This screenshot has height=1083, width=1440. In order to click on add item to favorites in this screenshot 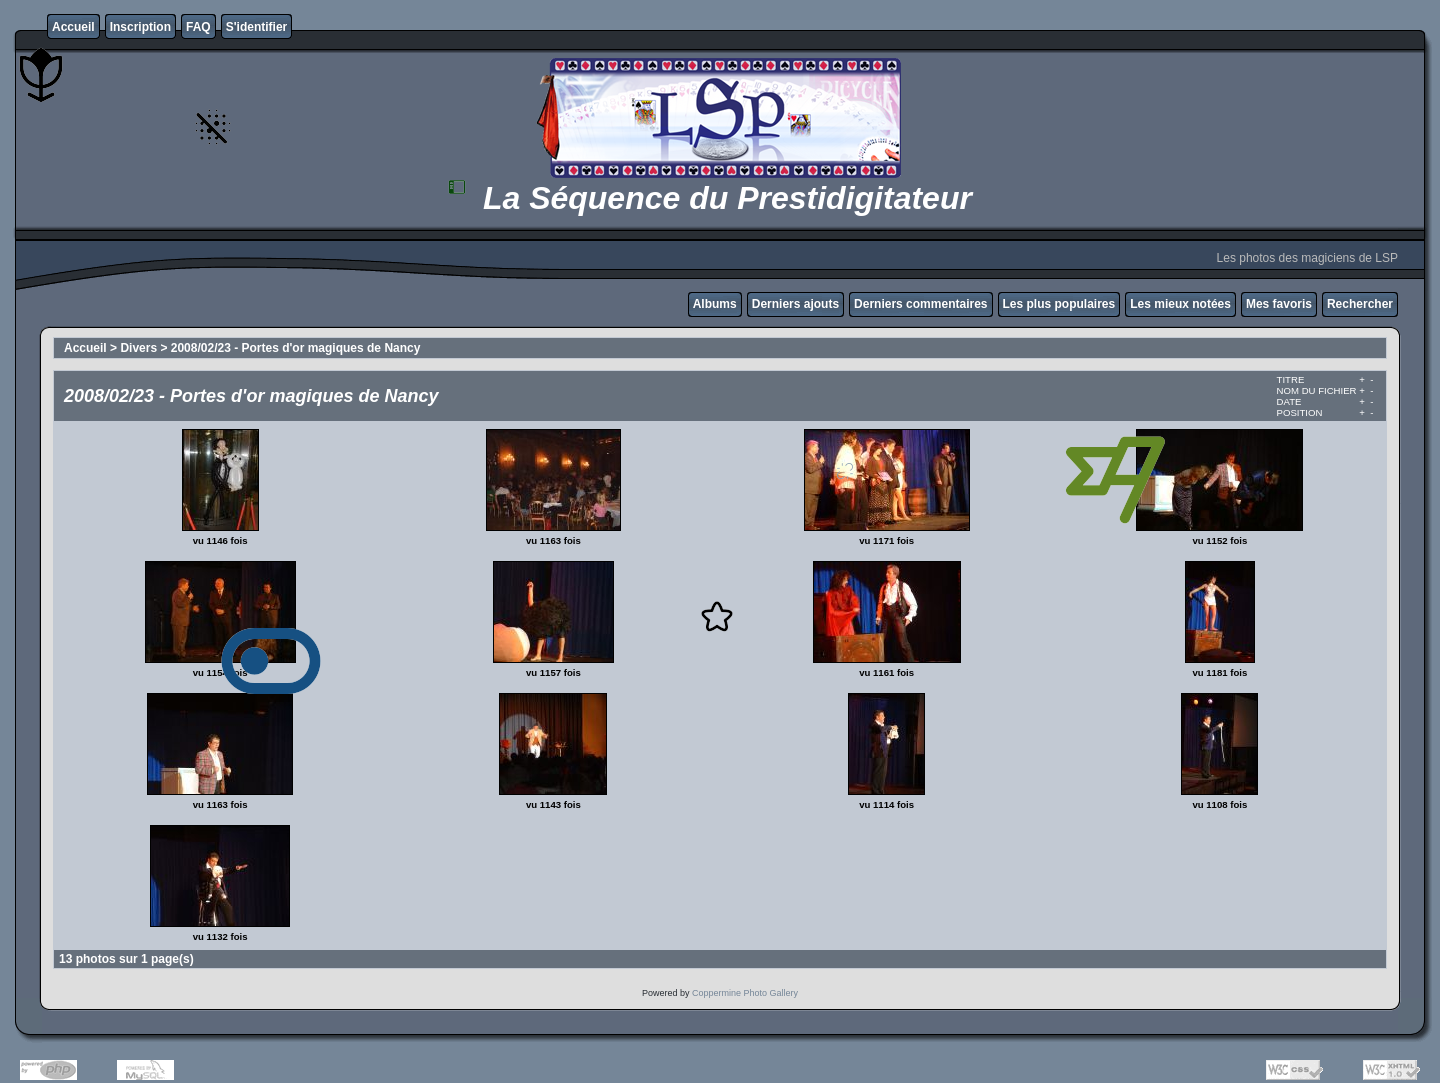, I will do `click(717, 617)`.